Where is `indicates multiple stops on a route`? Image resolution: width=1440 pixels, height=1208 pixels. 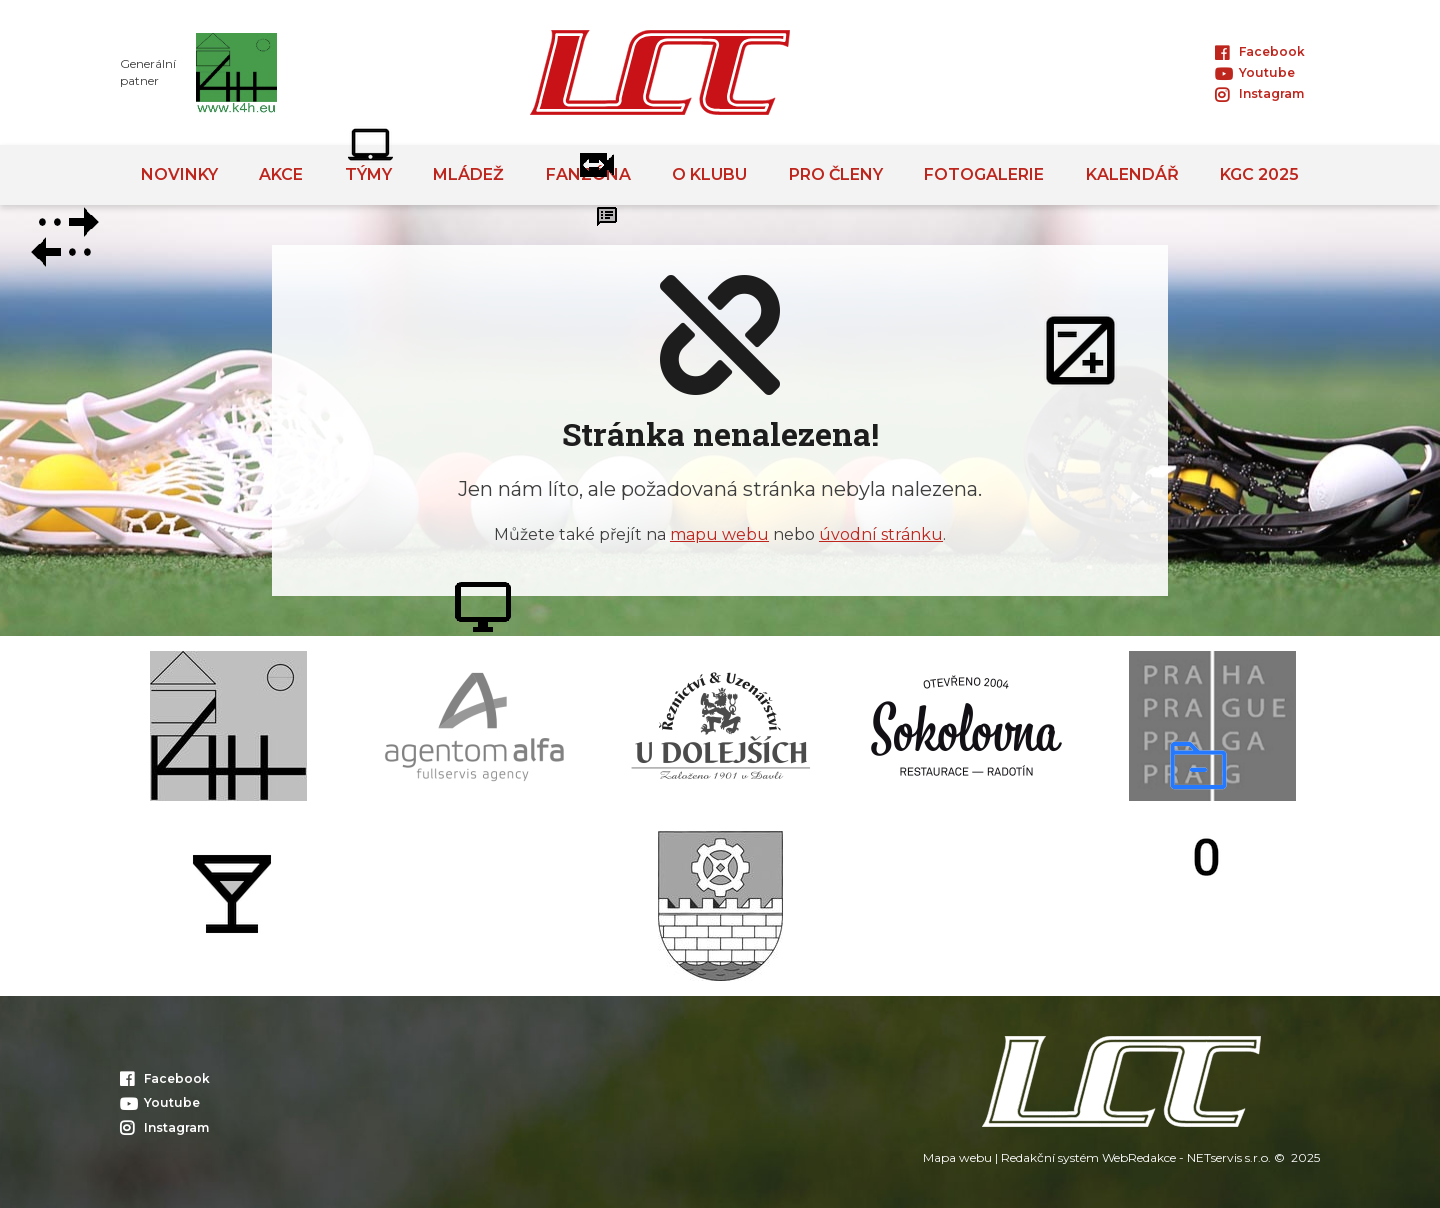
indicates multiple stops on a route is located at coordinates (65, 237).